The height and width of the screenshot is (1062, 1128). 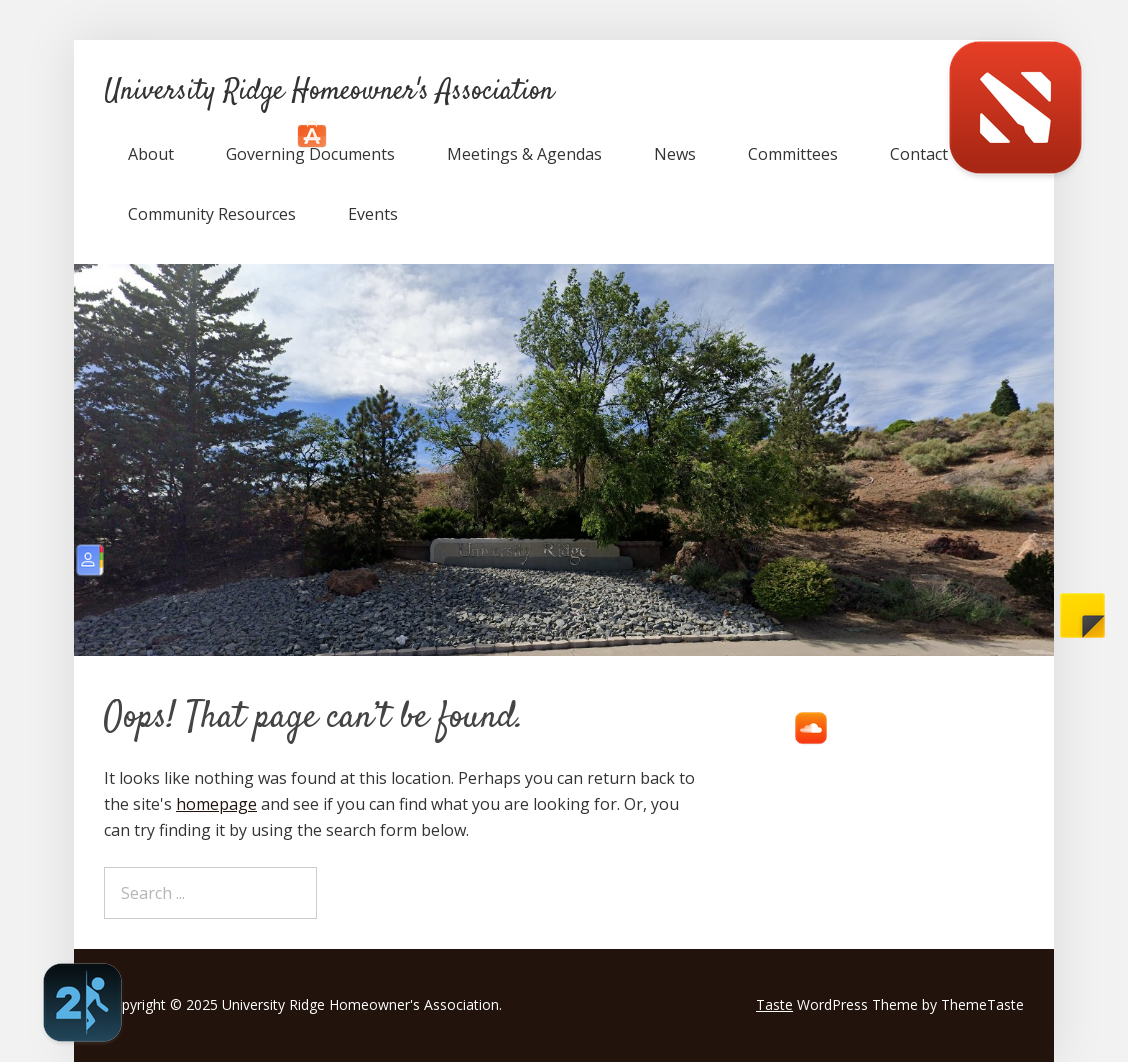 What do you see at coordinates (82, 1002) in the screenshot?
I see `launch portal 2 game` at bounding box center [82, 1002].